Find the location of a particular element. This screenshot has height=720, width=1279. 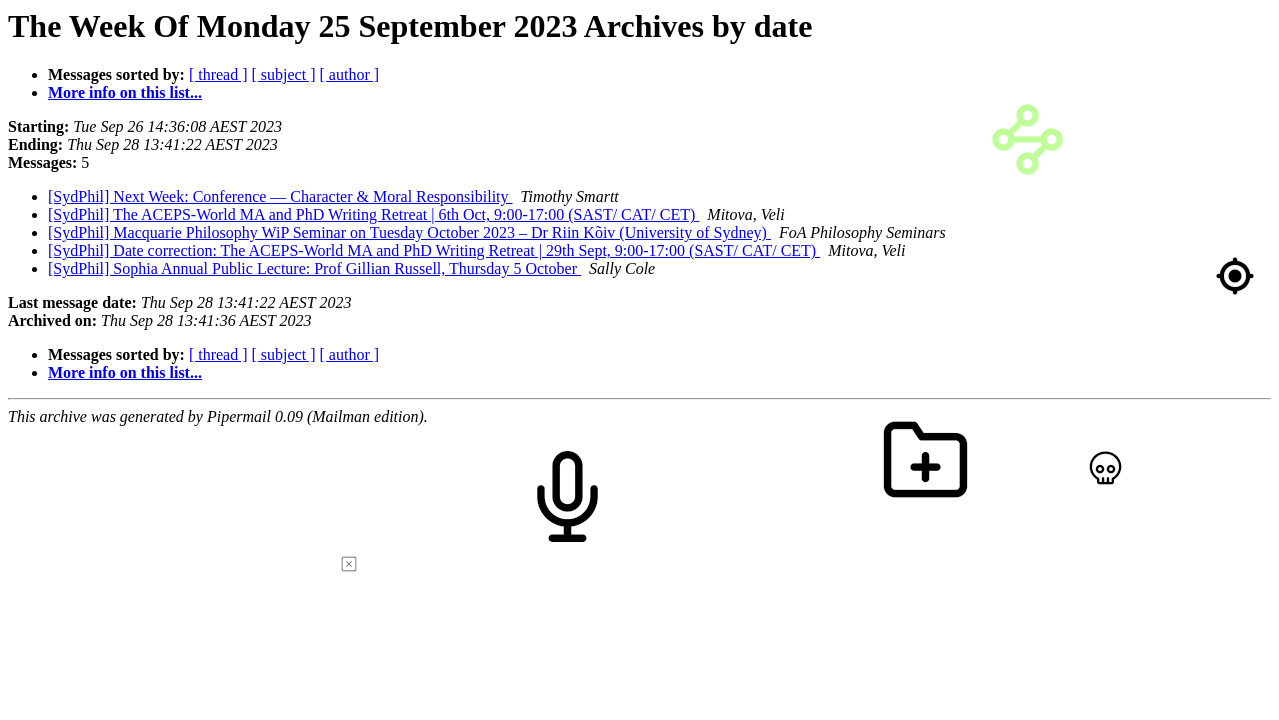

view current location is located at coordinates (1235, 276).